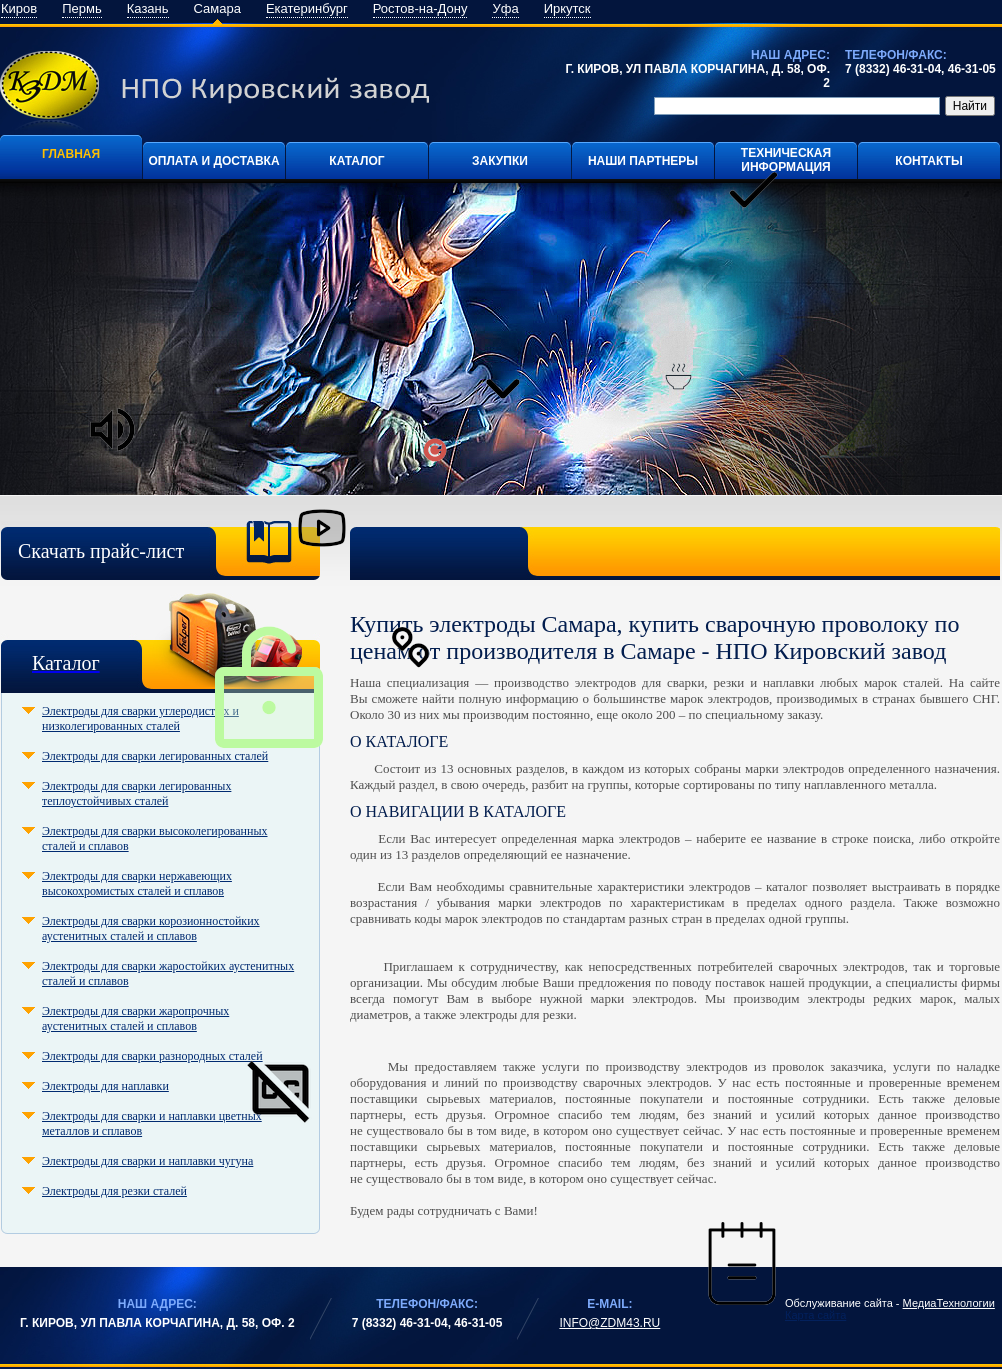 This screenshot has width=1002, height=1369. I want to click on confirm or submit an action, so click(753, 189).